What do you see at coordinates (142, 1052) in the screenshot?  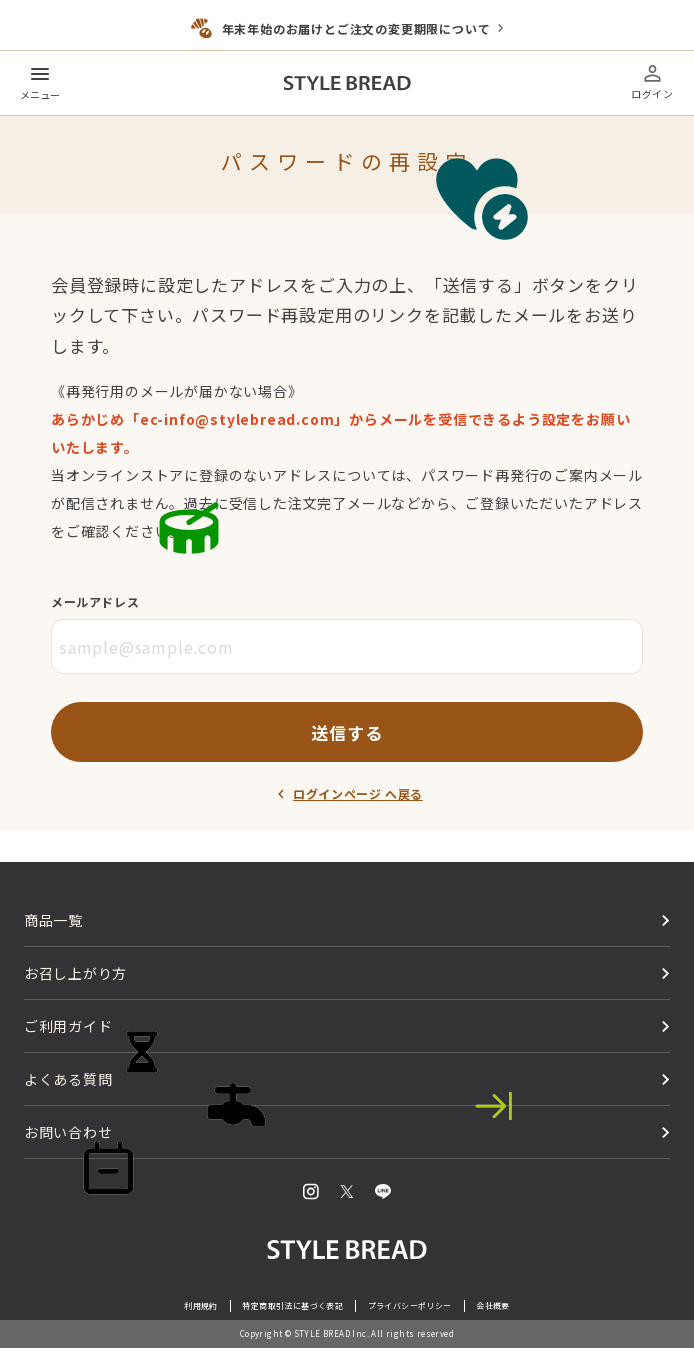 I see `indicates a task or process in progress` at bounding box center [142, 1052].